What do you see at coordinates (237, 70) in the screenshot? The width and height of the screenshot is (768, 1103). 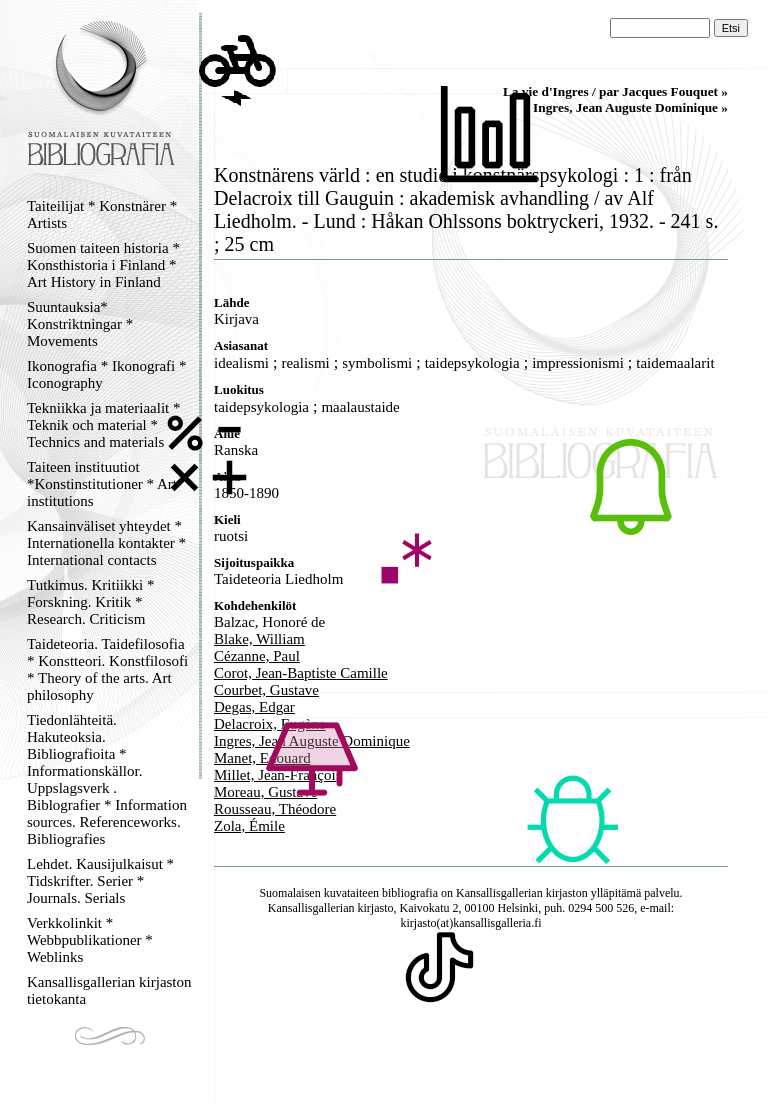 I see `select electric bike as transportation mode` at bounding box center [237, 70].